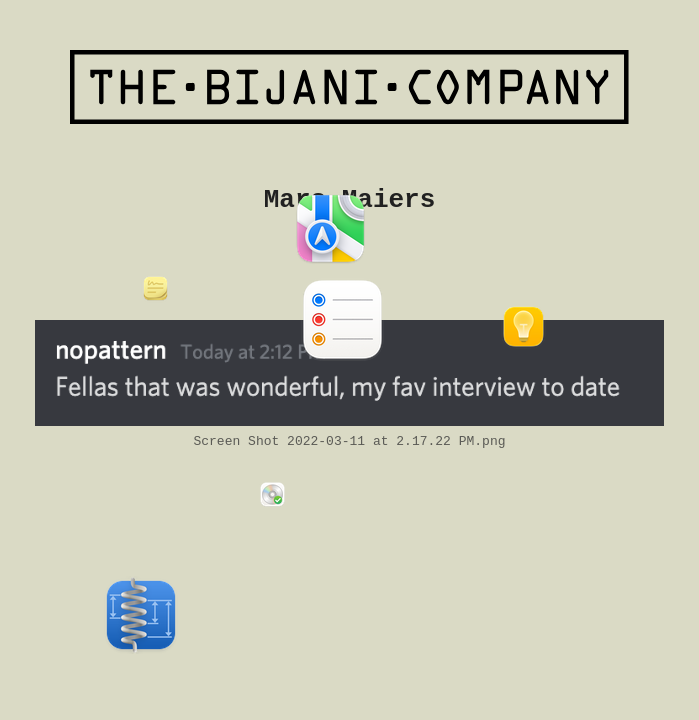 This screenshot has width=699, height=720. I want to click on open the Stickies app for quick notes, so click(155, 288).